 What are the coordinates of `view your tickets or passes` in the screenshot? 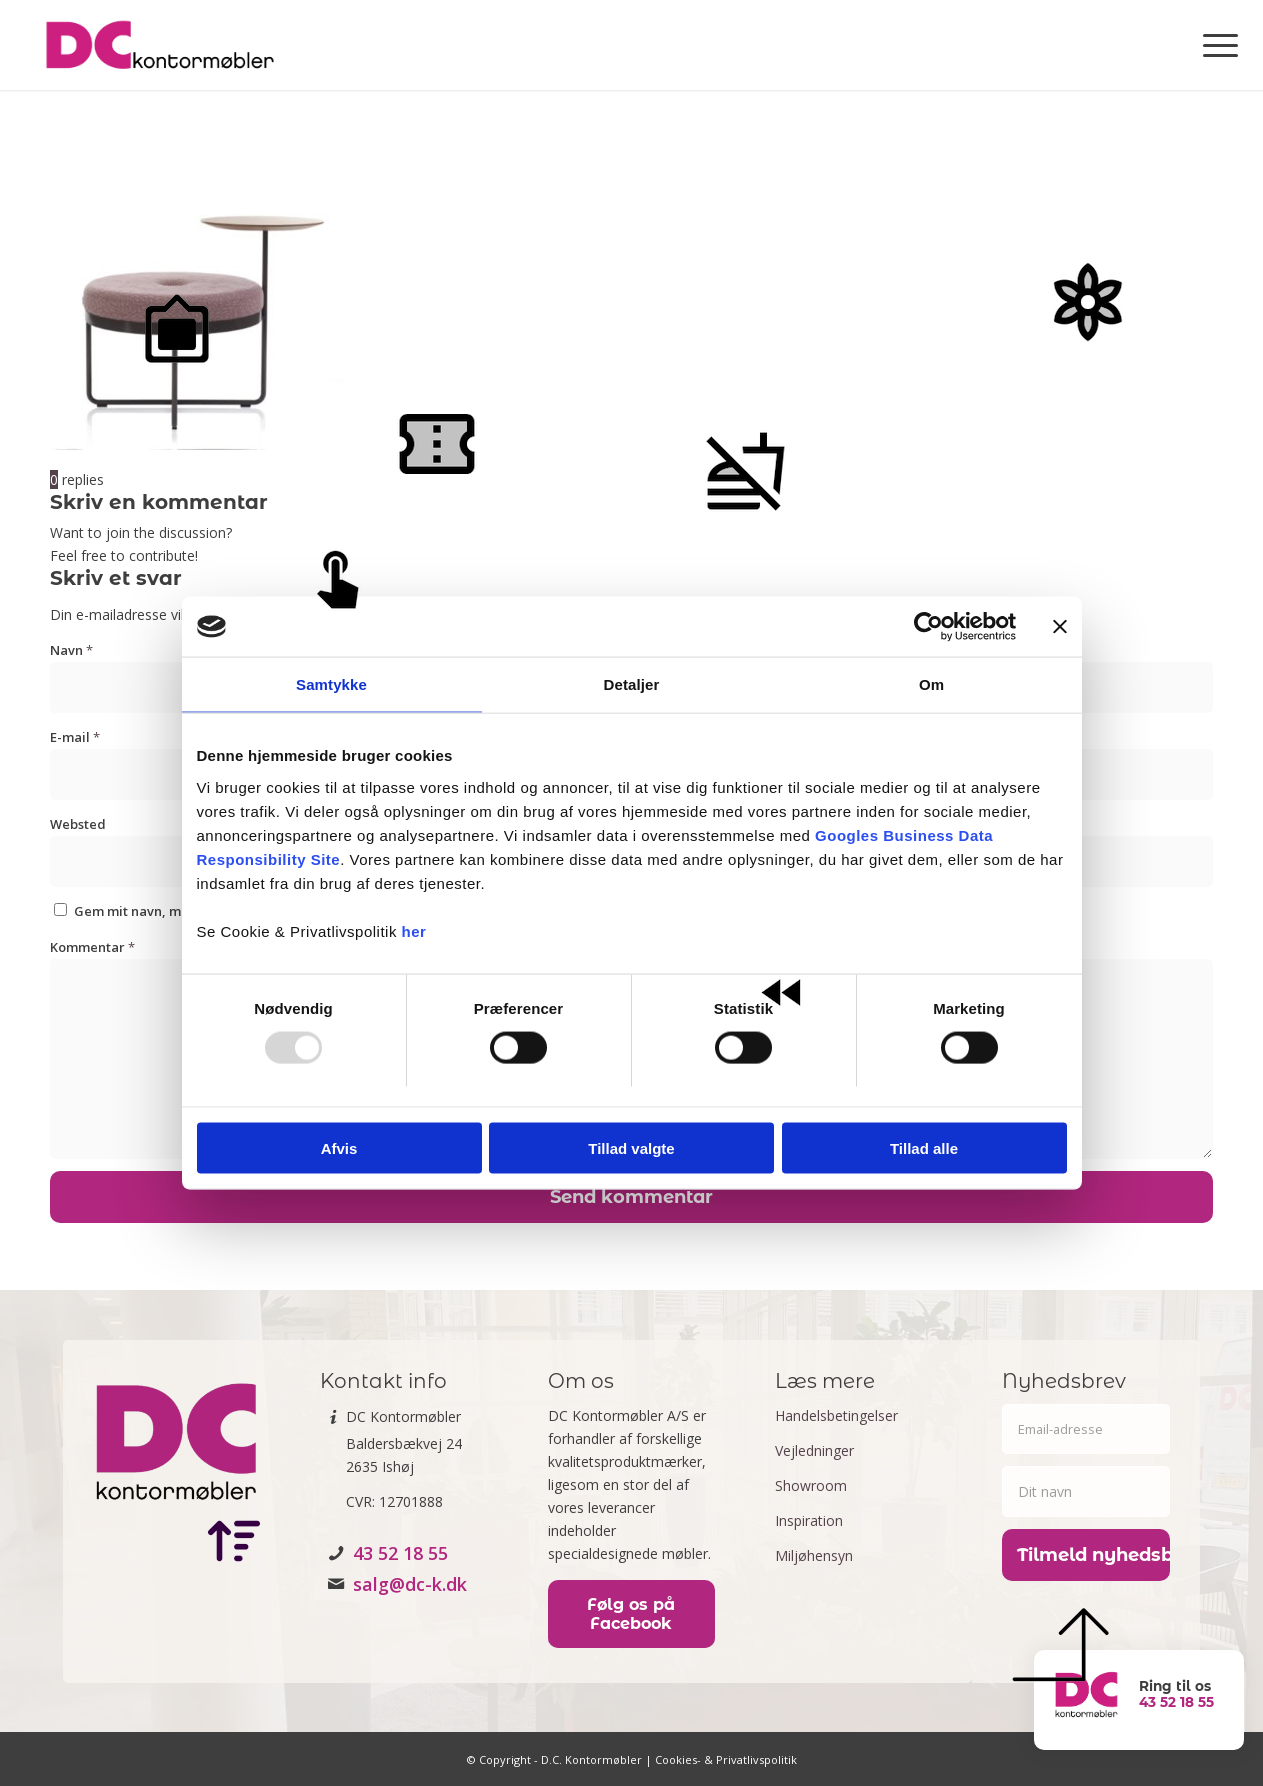 It's located at (437, 444).